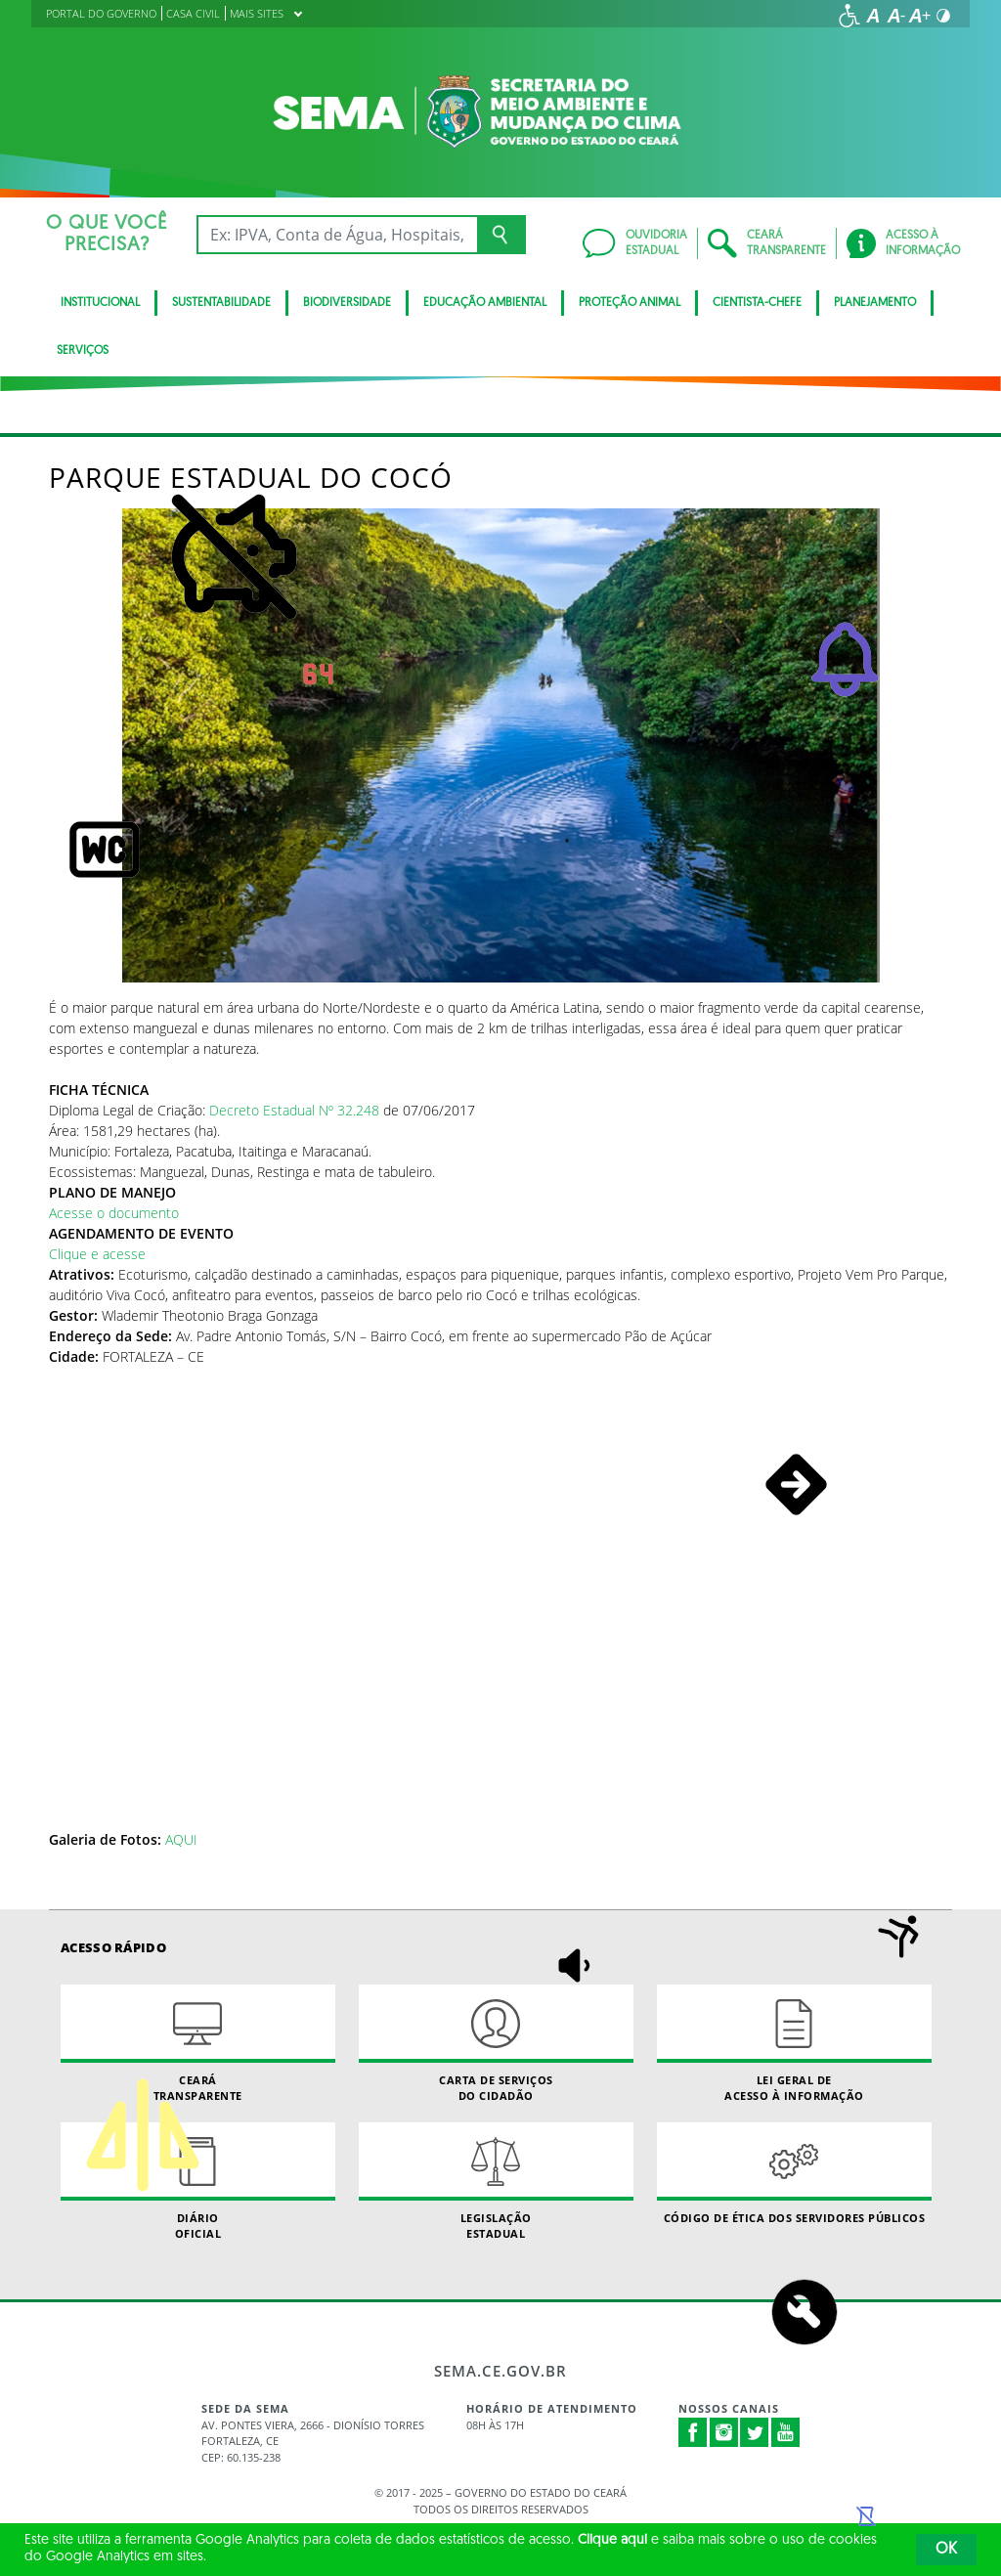 The height and width of the screenshot is (2576, 1001). I want to click on flip image or content vertically, so click(143, 2135).